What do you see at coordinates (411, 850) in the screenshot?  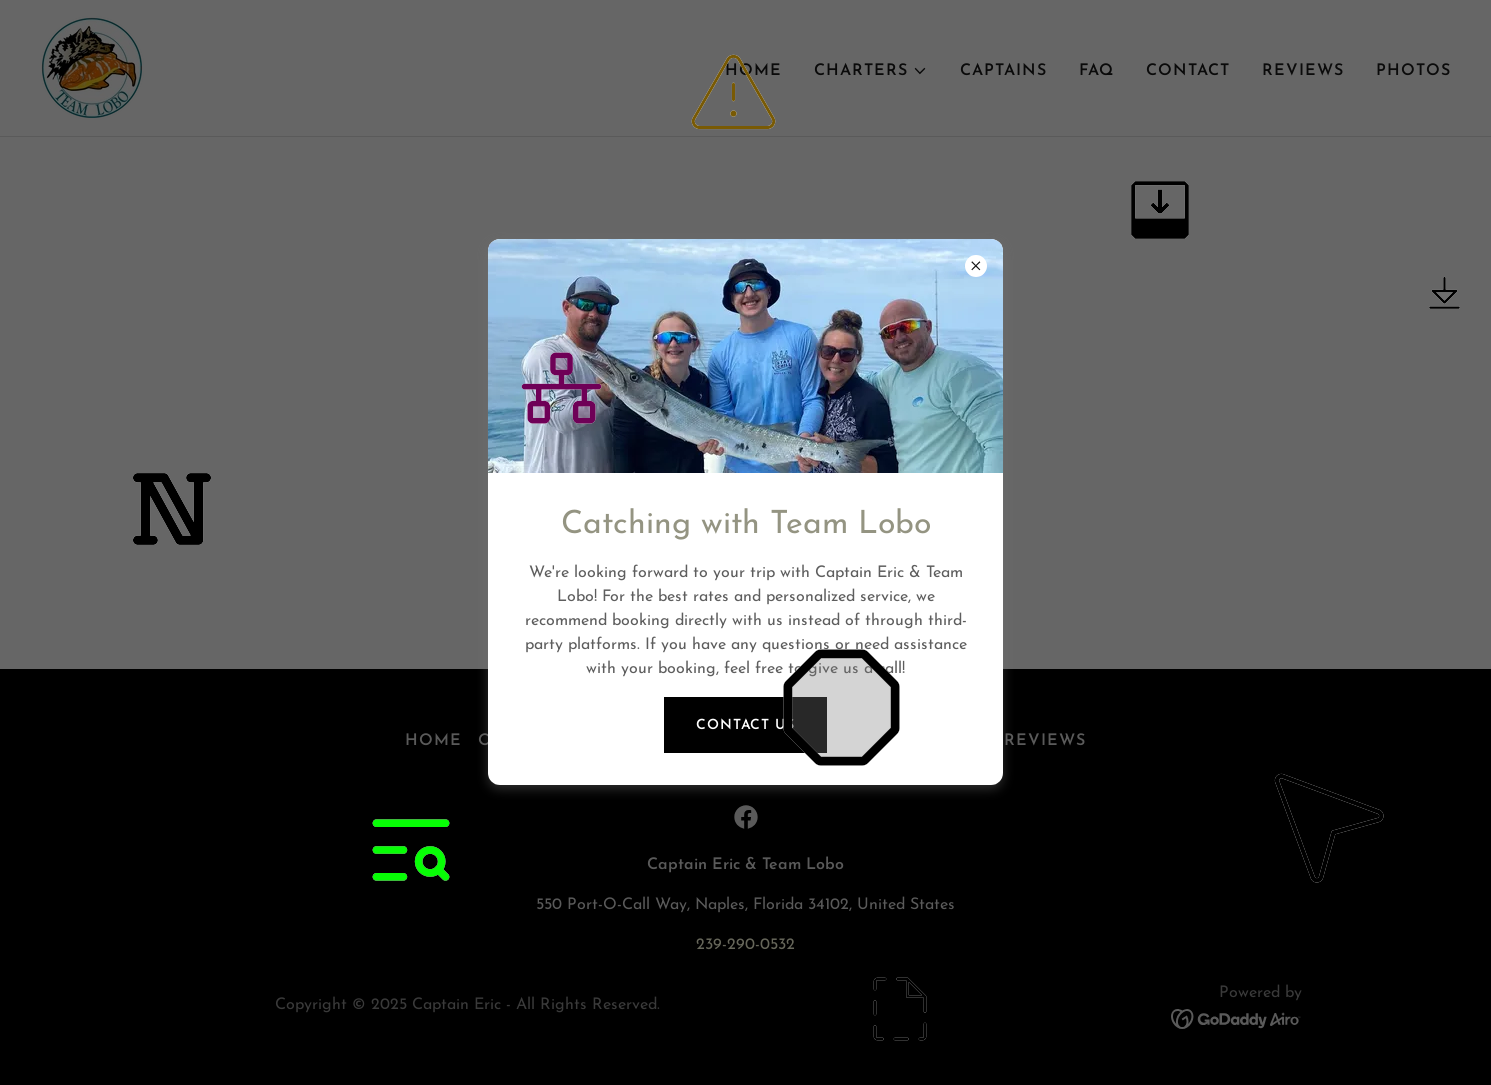 I see `search within text or document content` at bounding box center [411, 850].